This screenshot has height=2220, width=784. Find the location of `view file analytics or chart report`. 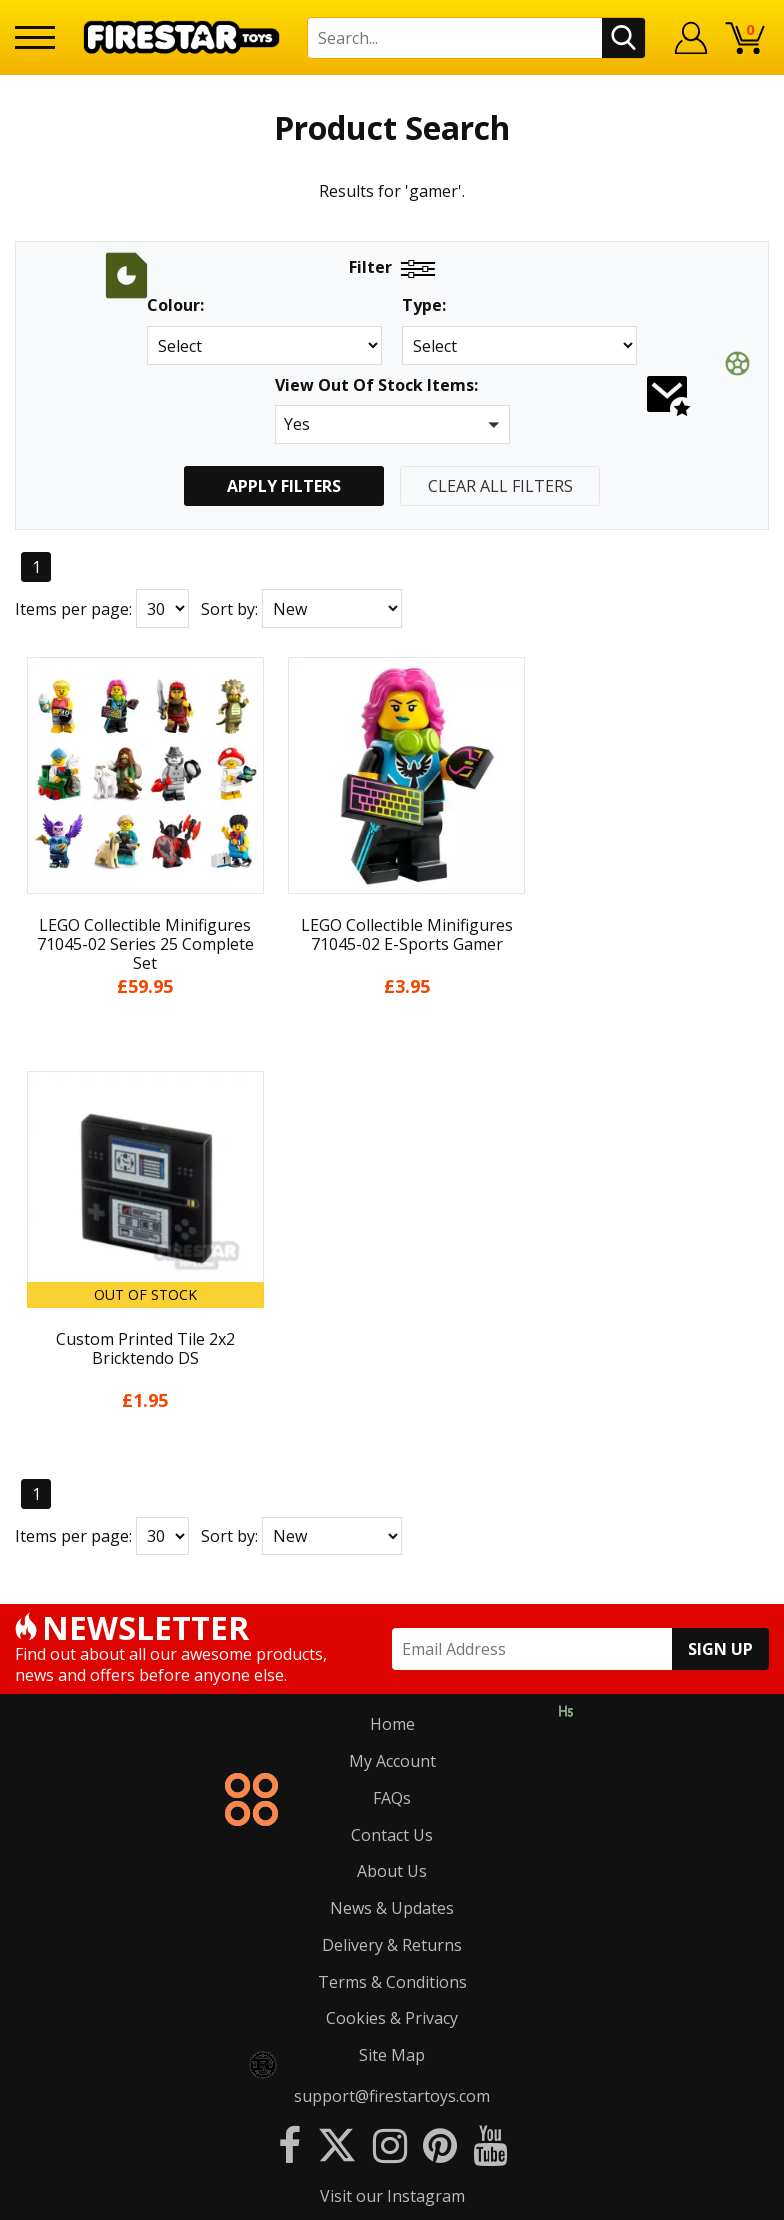

view file analytics or chart report is located at coordinates (126, 275).